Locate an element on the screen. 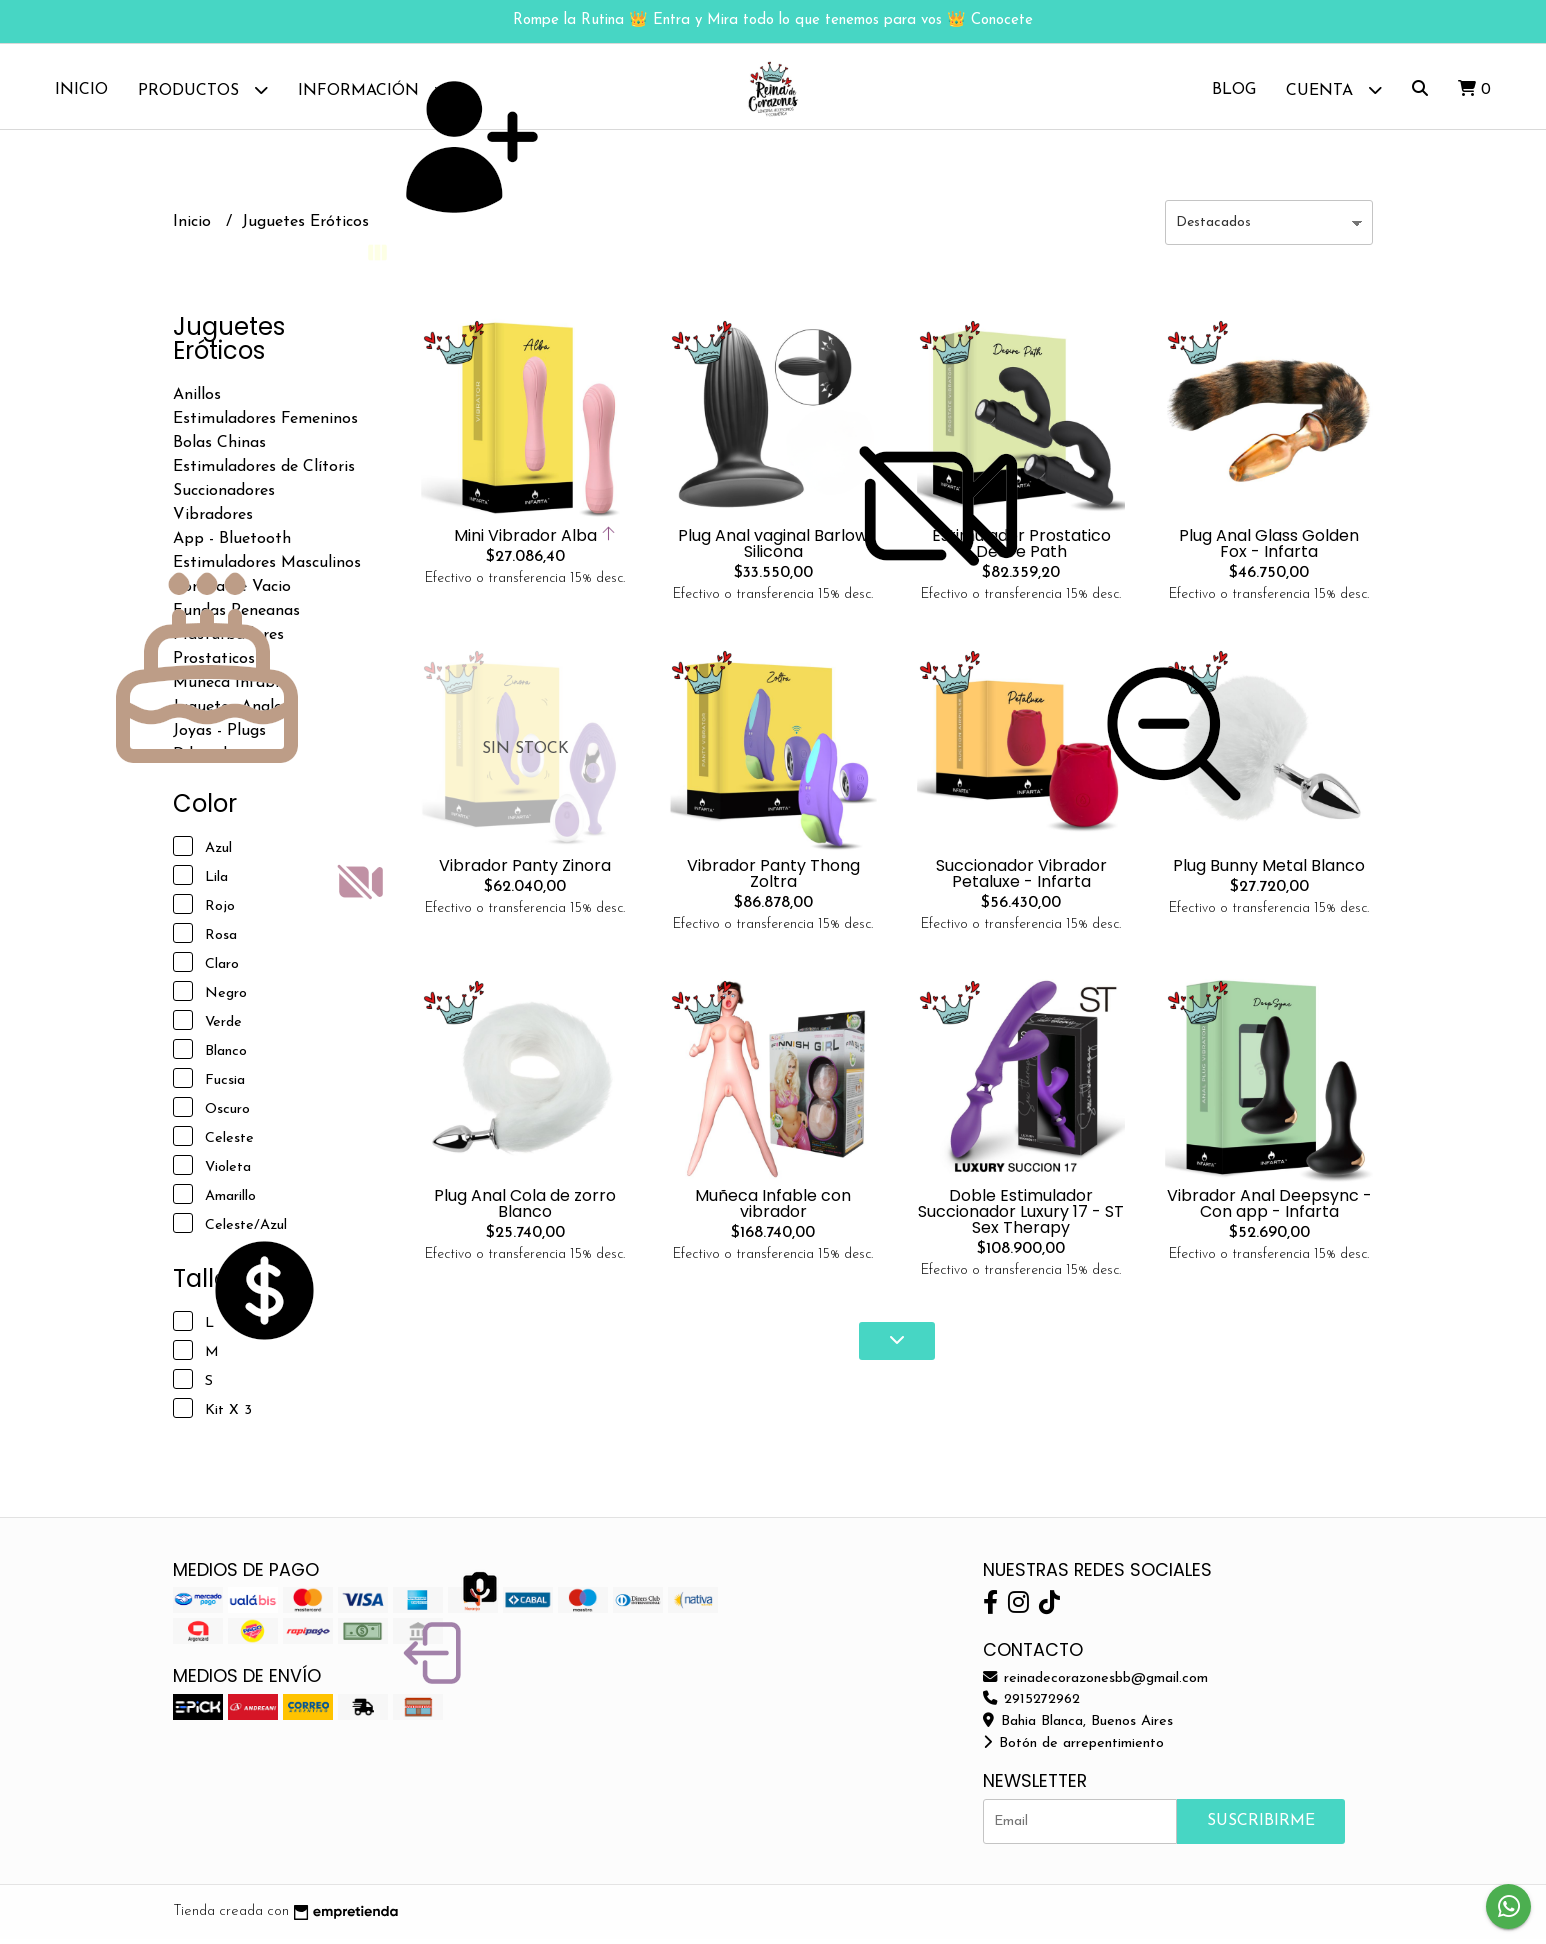 This screenshot has height=1944, width=1546. manage camera and microphone permissions is located at coordinates (480, 1587).